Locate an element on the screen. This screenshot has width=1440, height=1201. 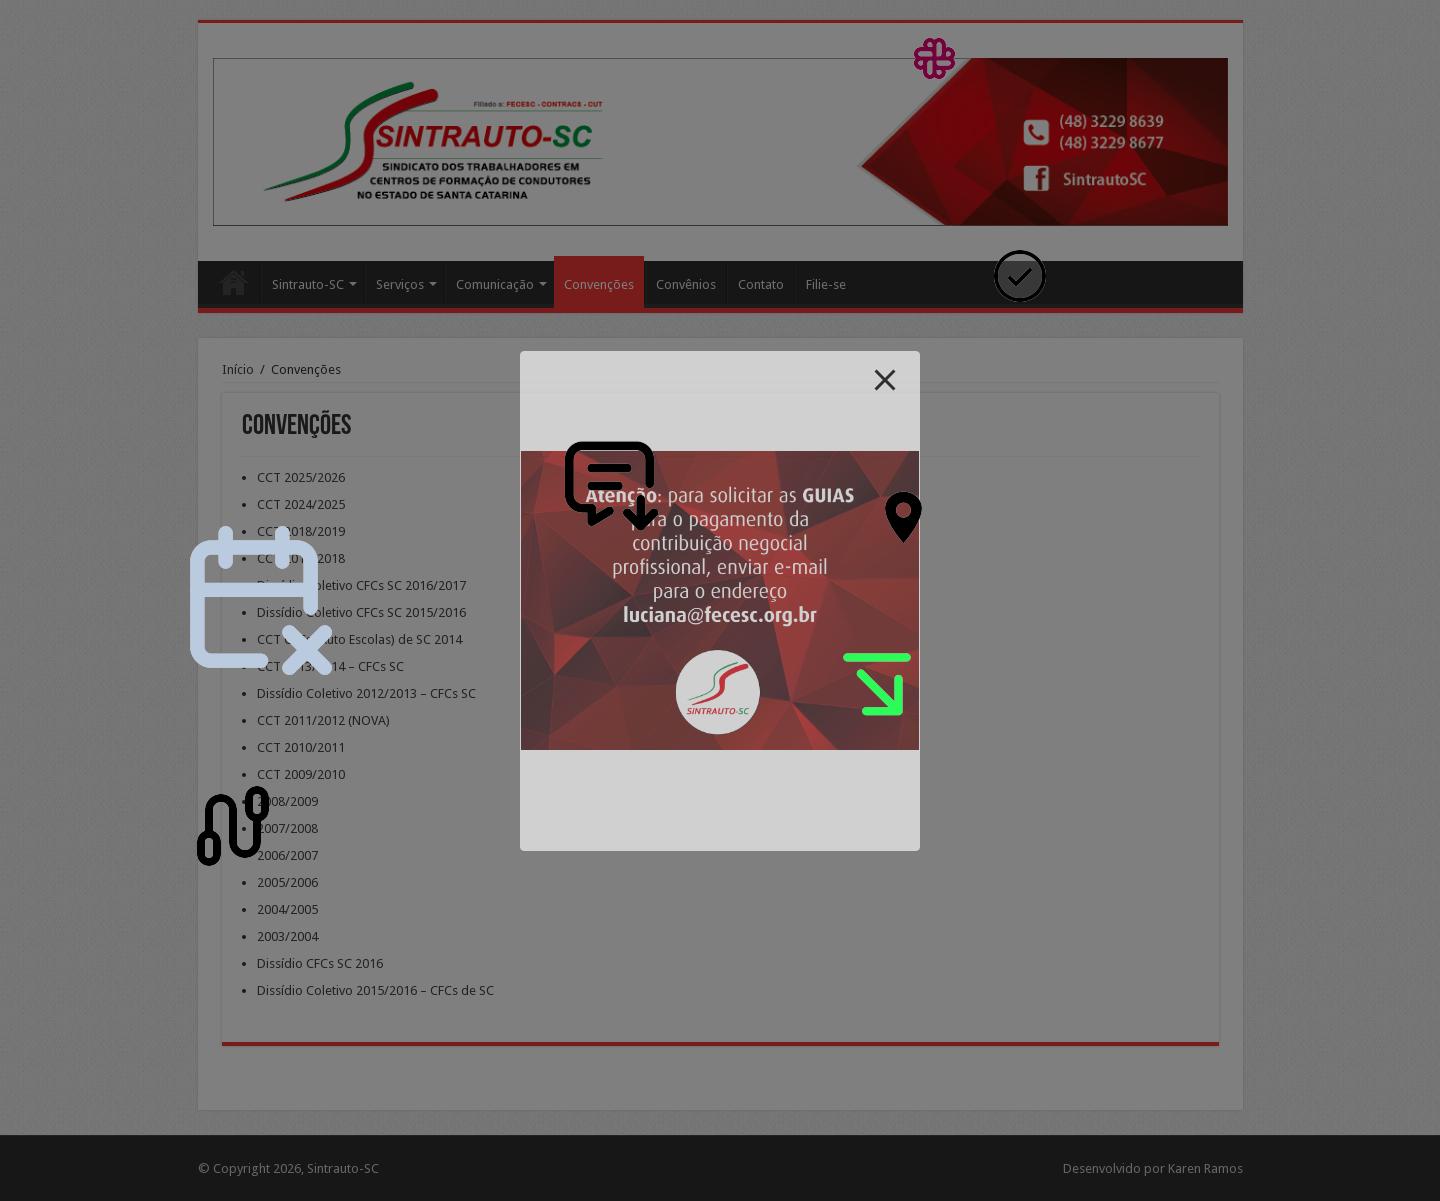
download message or conversation is located at coordinates (609, 481).